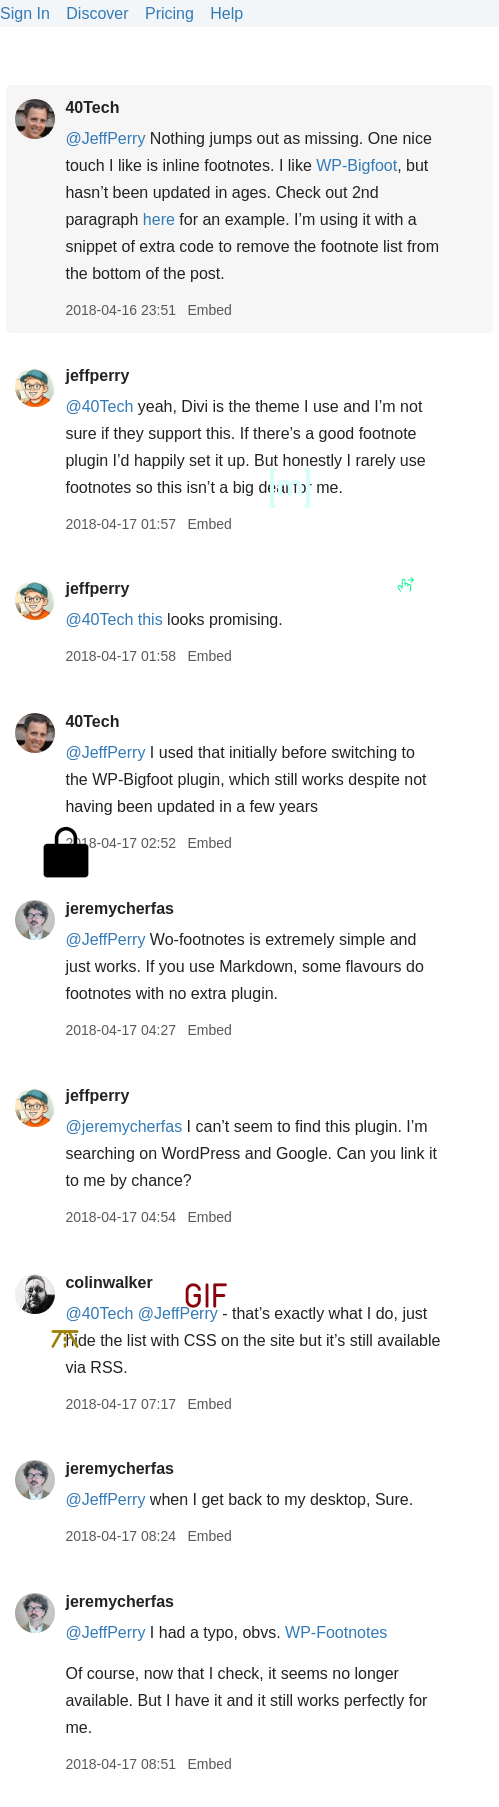 The height and width of the screenshot is (1807, 499). Describe the element at coordinates (405, 585) in the screenshot. I see `swipe right to continue or advance` at that location.